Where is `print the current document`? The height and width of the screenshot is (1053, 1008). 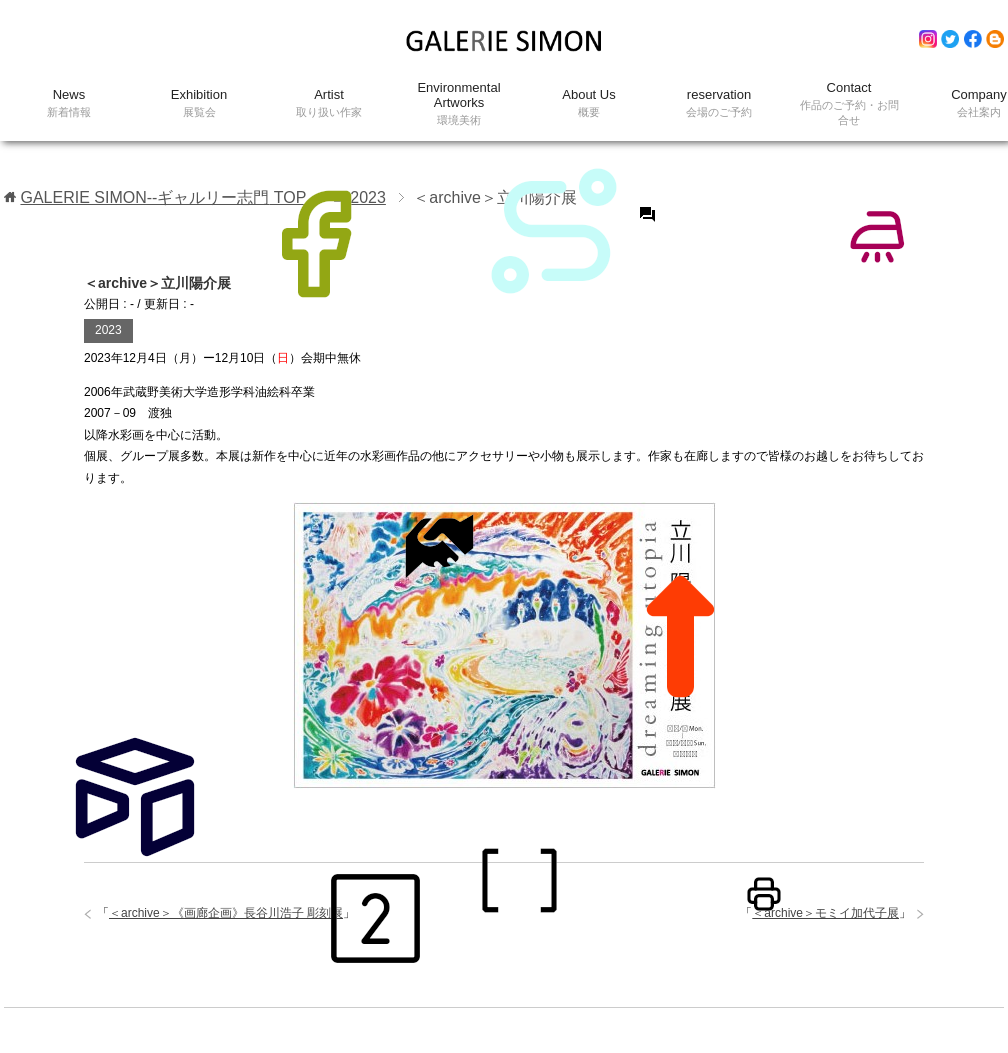
print the current document is located at coordinates (764, 894).